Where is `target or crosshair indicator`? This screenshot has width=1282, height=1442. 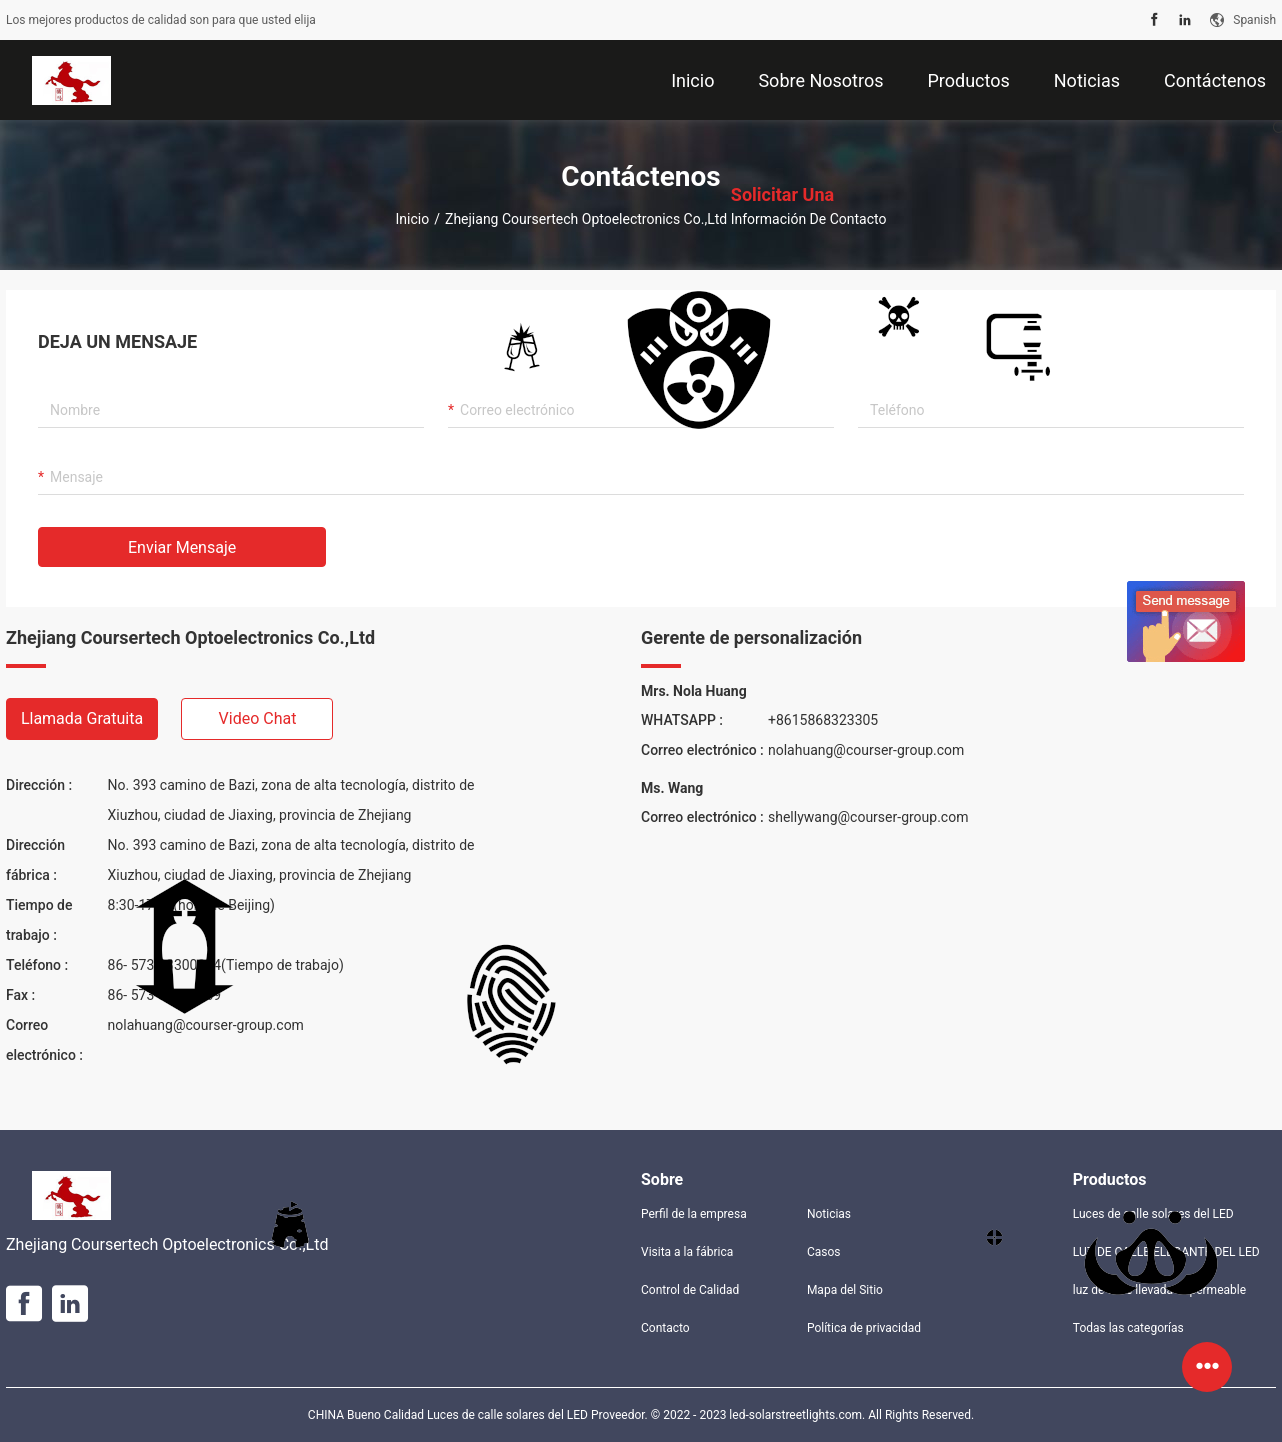
target or crosshair indicator is located at coordinates (994, 1237).